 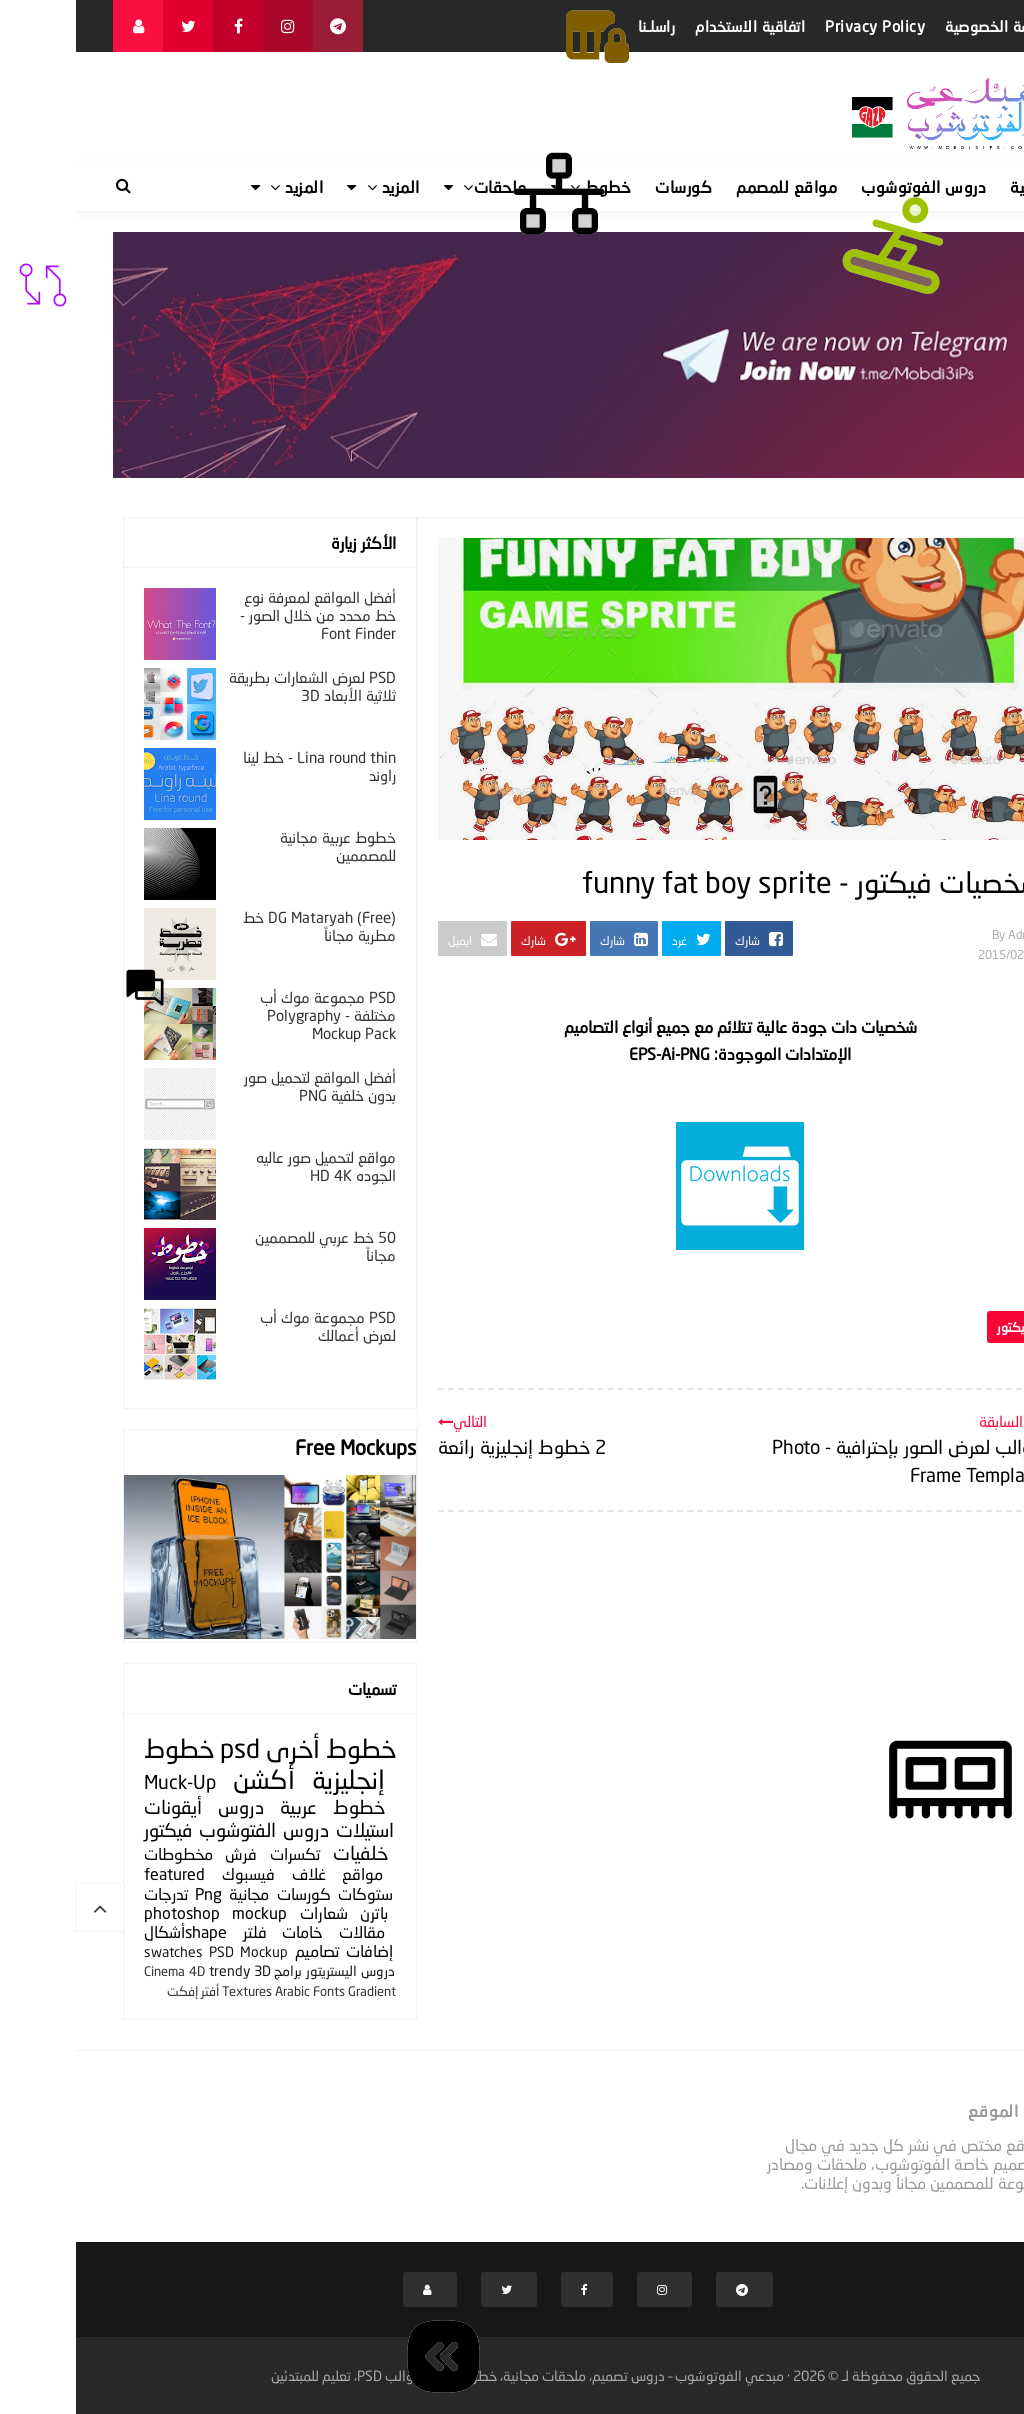 I want to click on view file differences in version control, so click(x=43, y=285).